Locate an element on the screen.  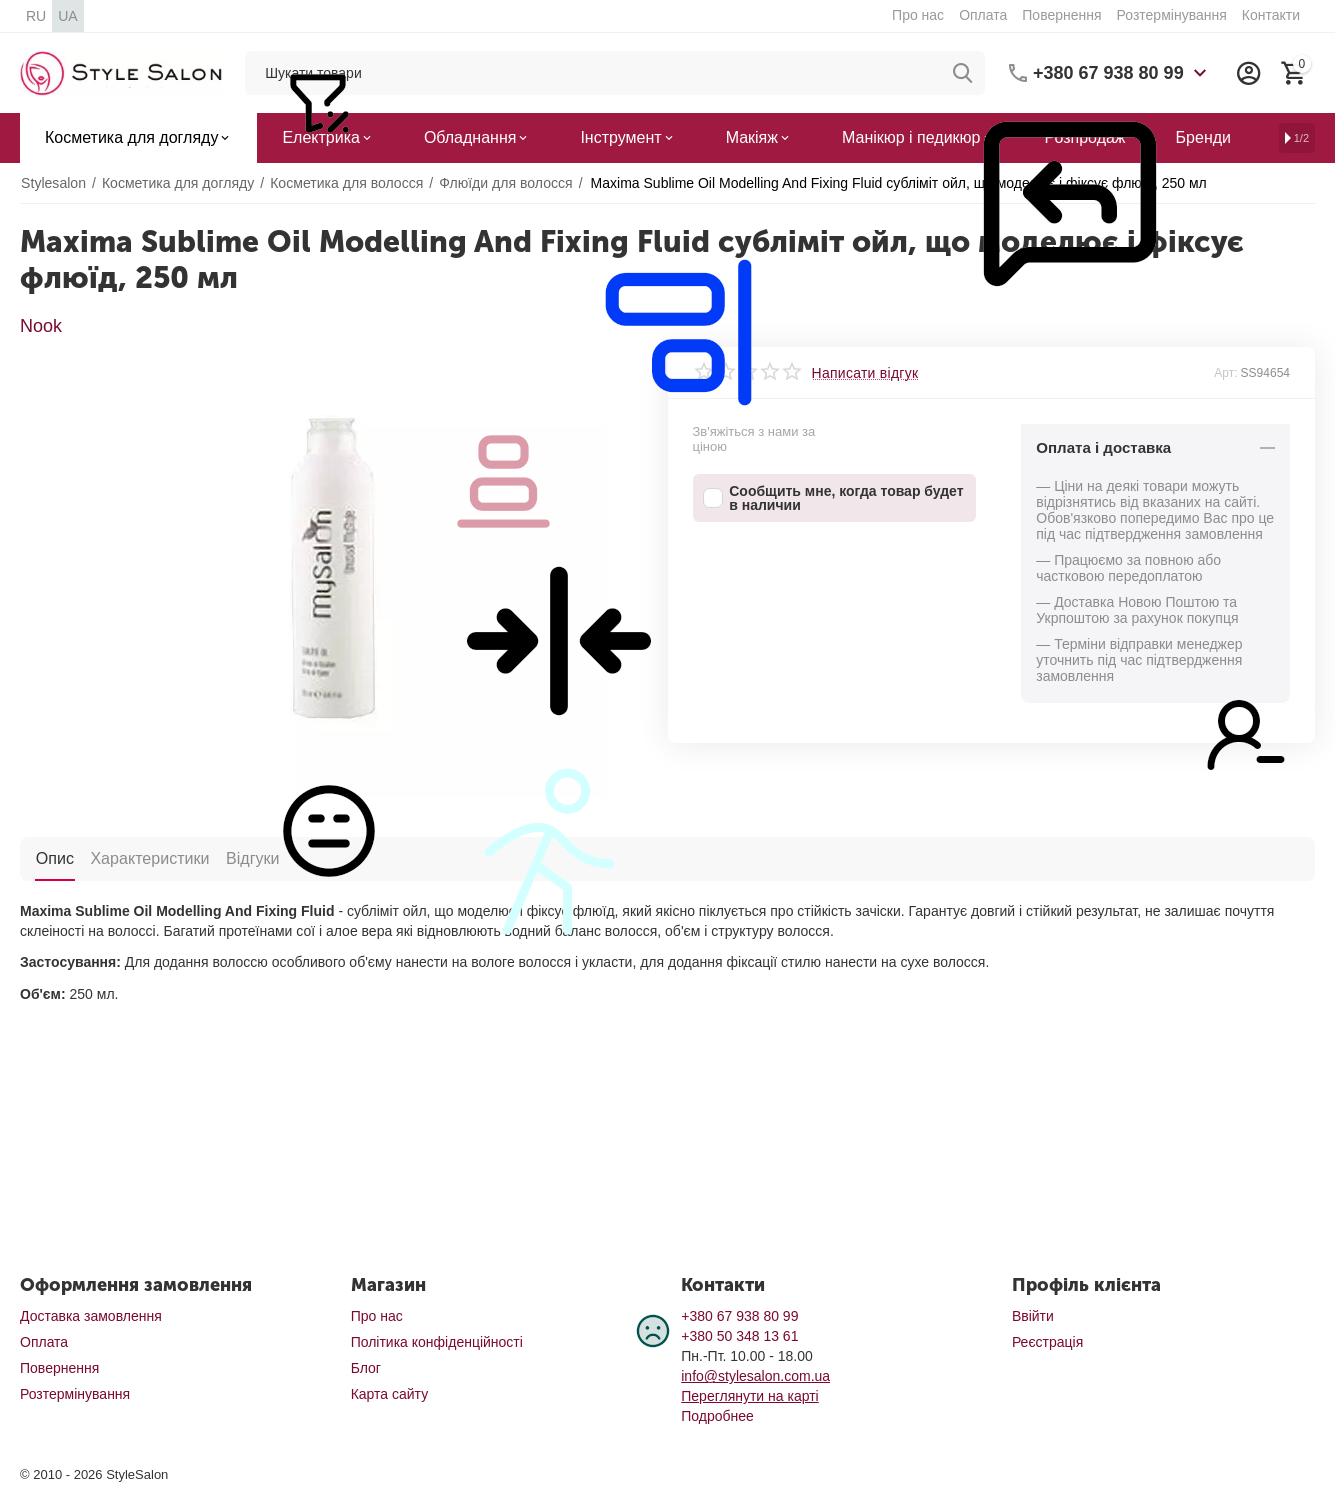
indicate negative feedback or dissatisfaction is located at coordinates (653, 1331).